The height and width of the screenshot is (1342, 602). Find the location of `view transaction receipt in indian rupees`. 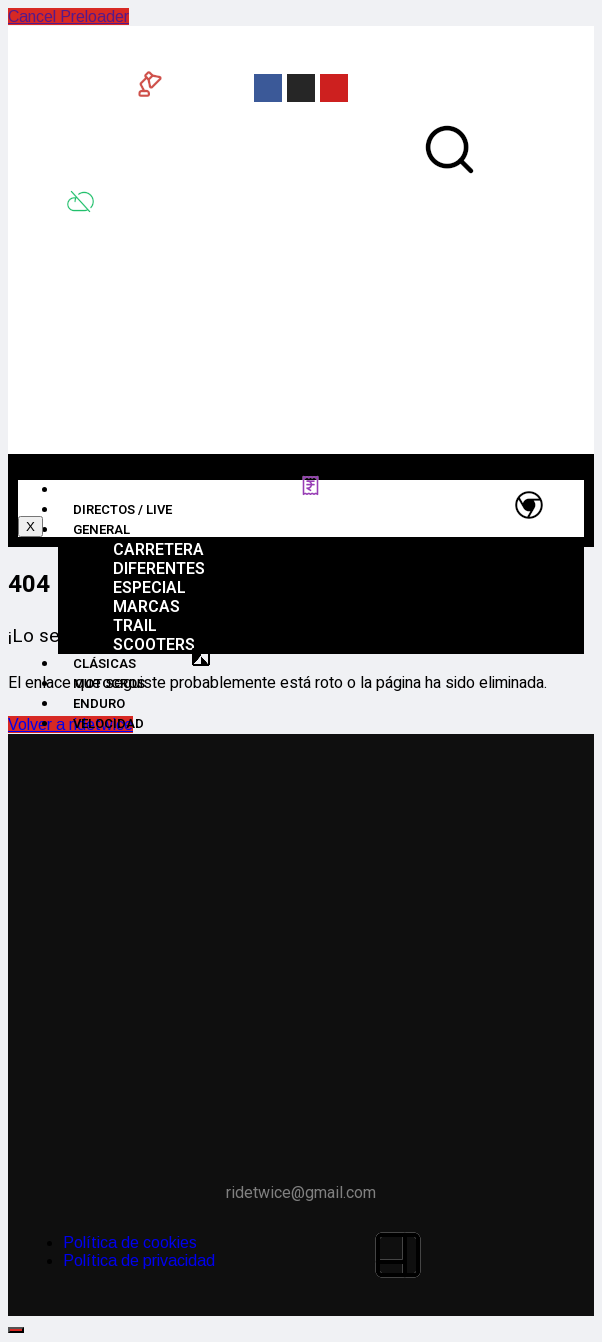

view transaction receipt in indian rupees is located at coordinates (310, 485).